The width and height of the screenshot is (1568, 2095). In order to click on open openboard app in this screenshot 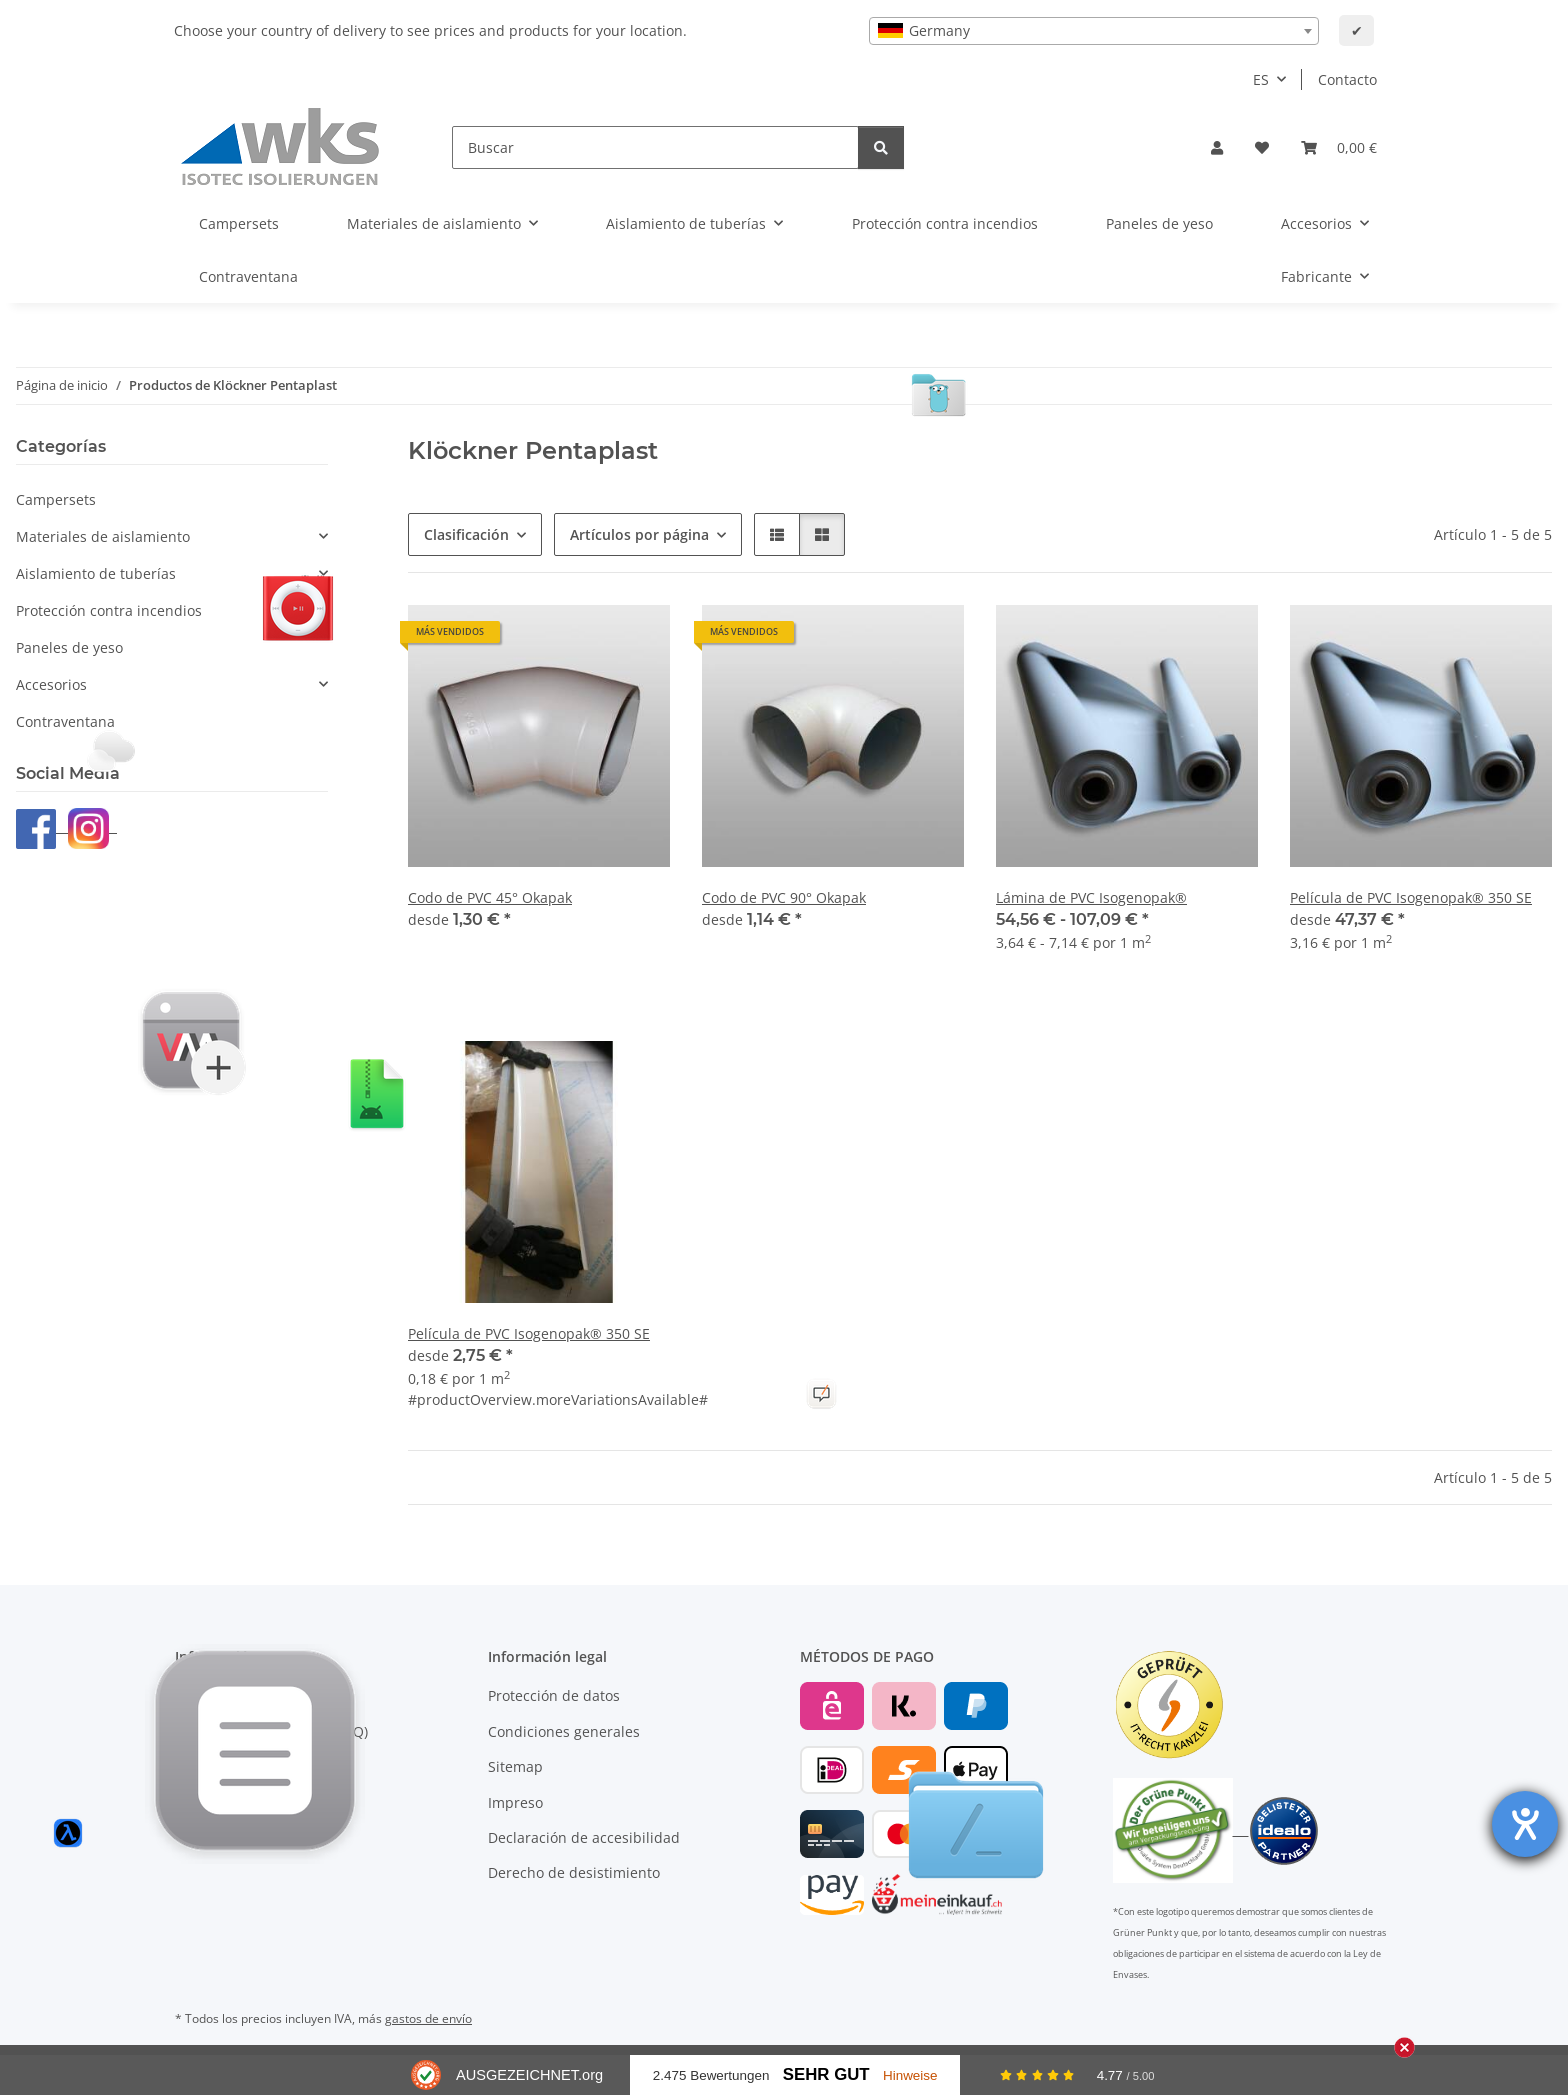, I will do `click(821, 1393)`.